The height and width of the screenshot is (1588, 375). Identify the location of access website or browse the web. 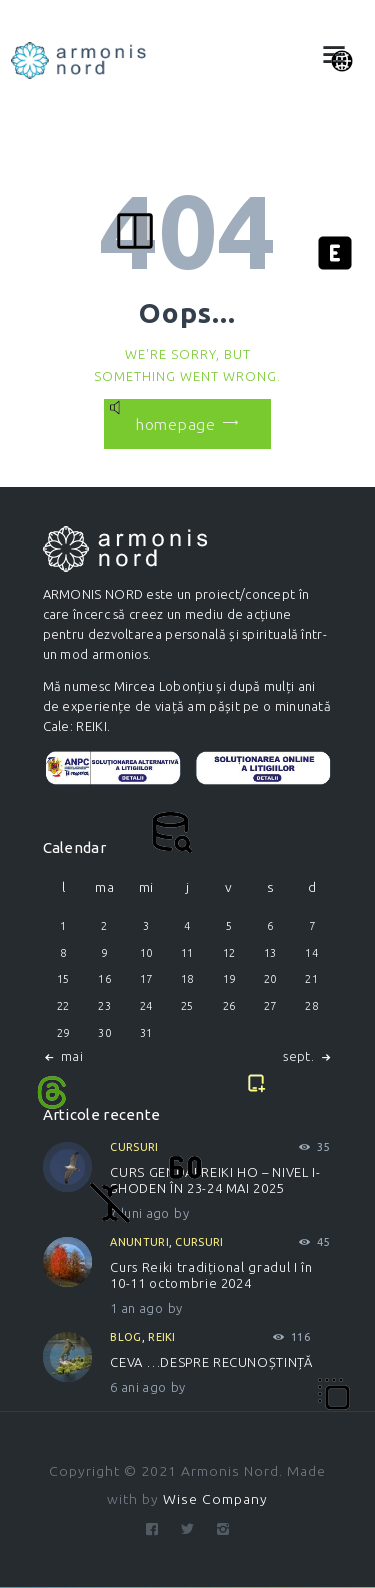
(342, 61).